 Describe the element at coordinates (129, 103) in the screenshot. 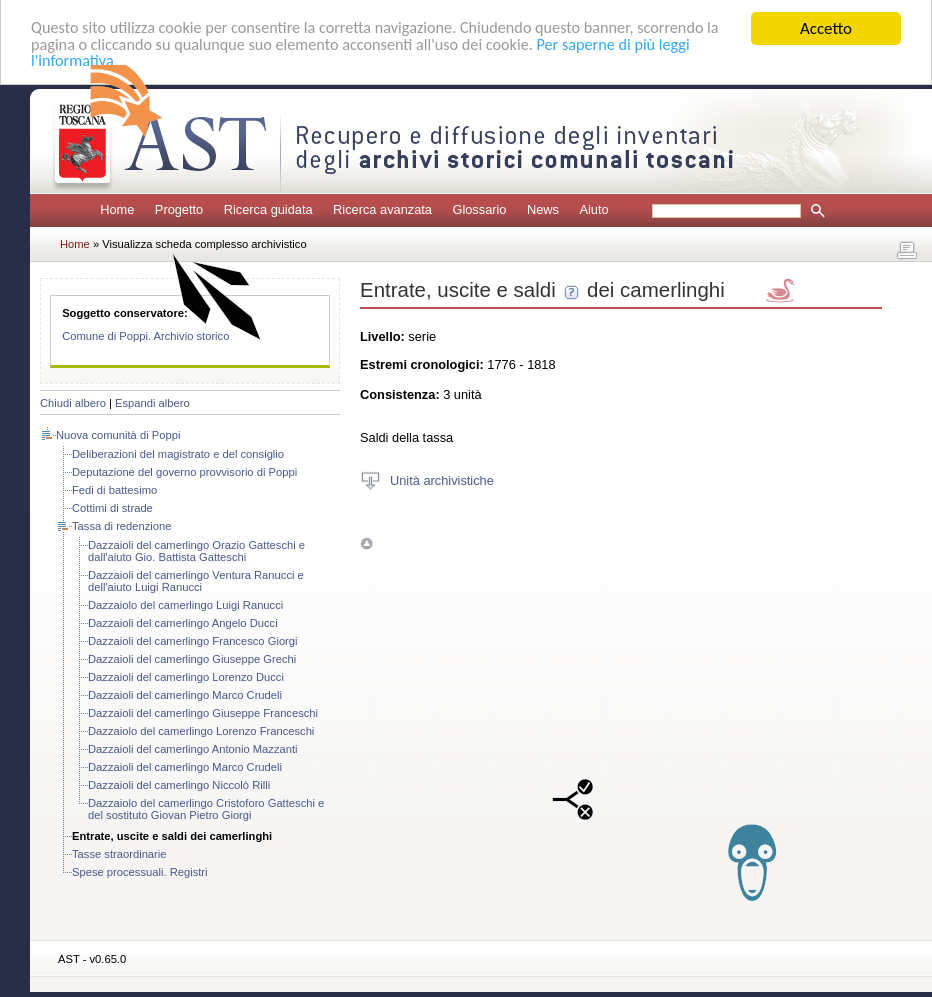

I see `indicates a special achievement or rare reward` at that location.